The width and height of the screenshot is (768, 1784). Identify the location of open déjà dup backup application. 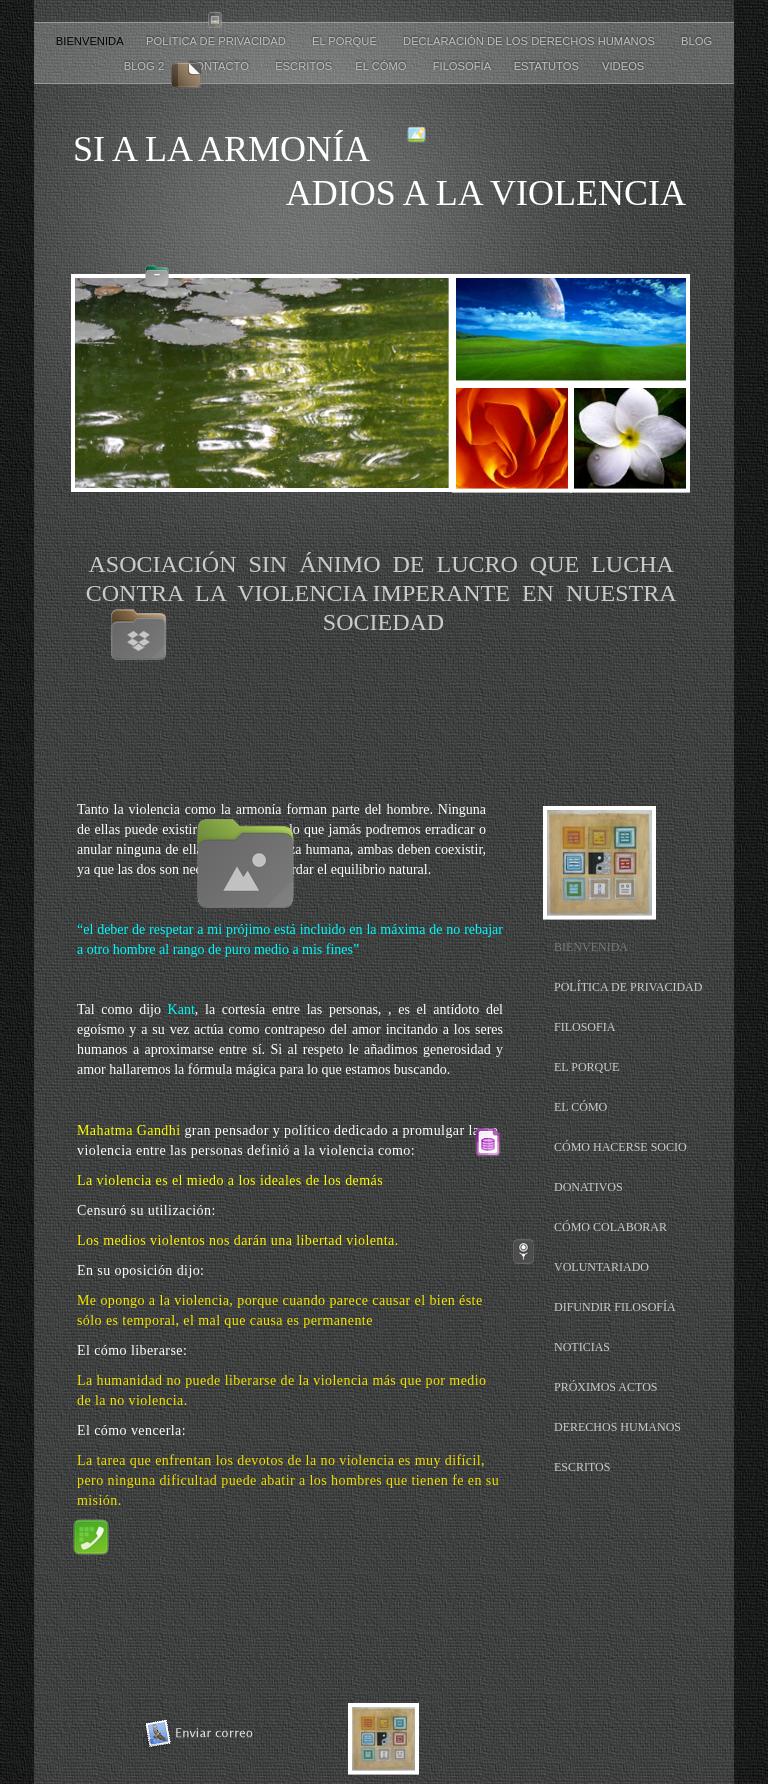
(523, 1251).